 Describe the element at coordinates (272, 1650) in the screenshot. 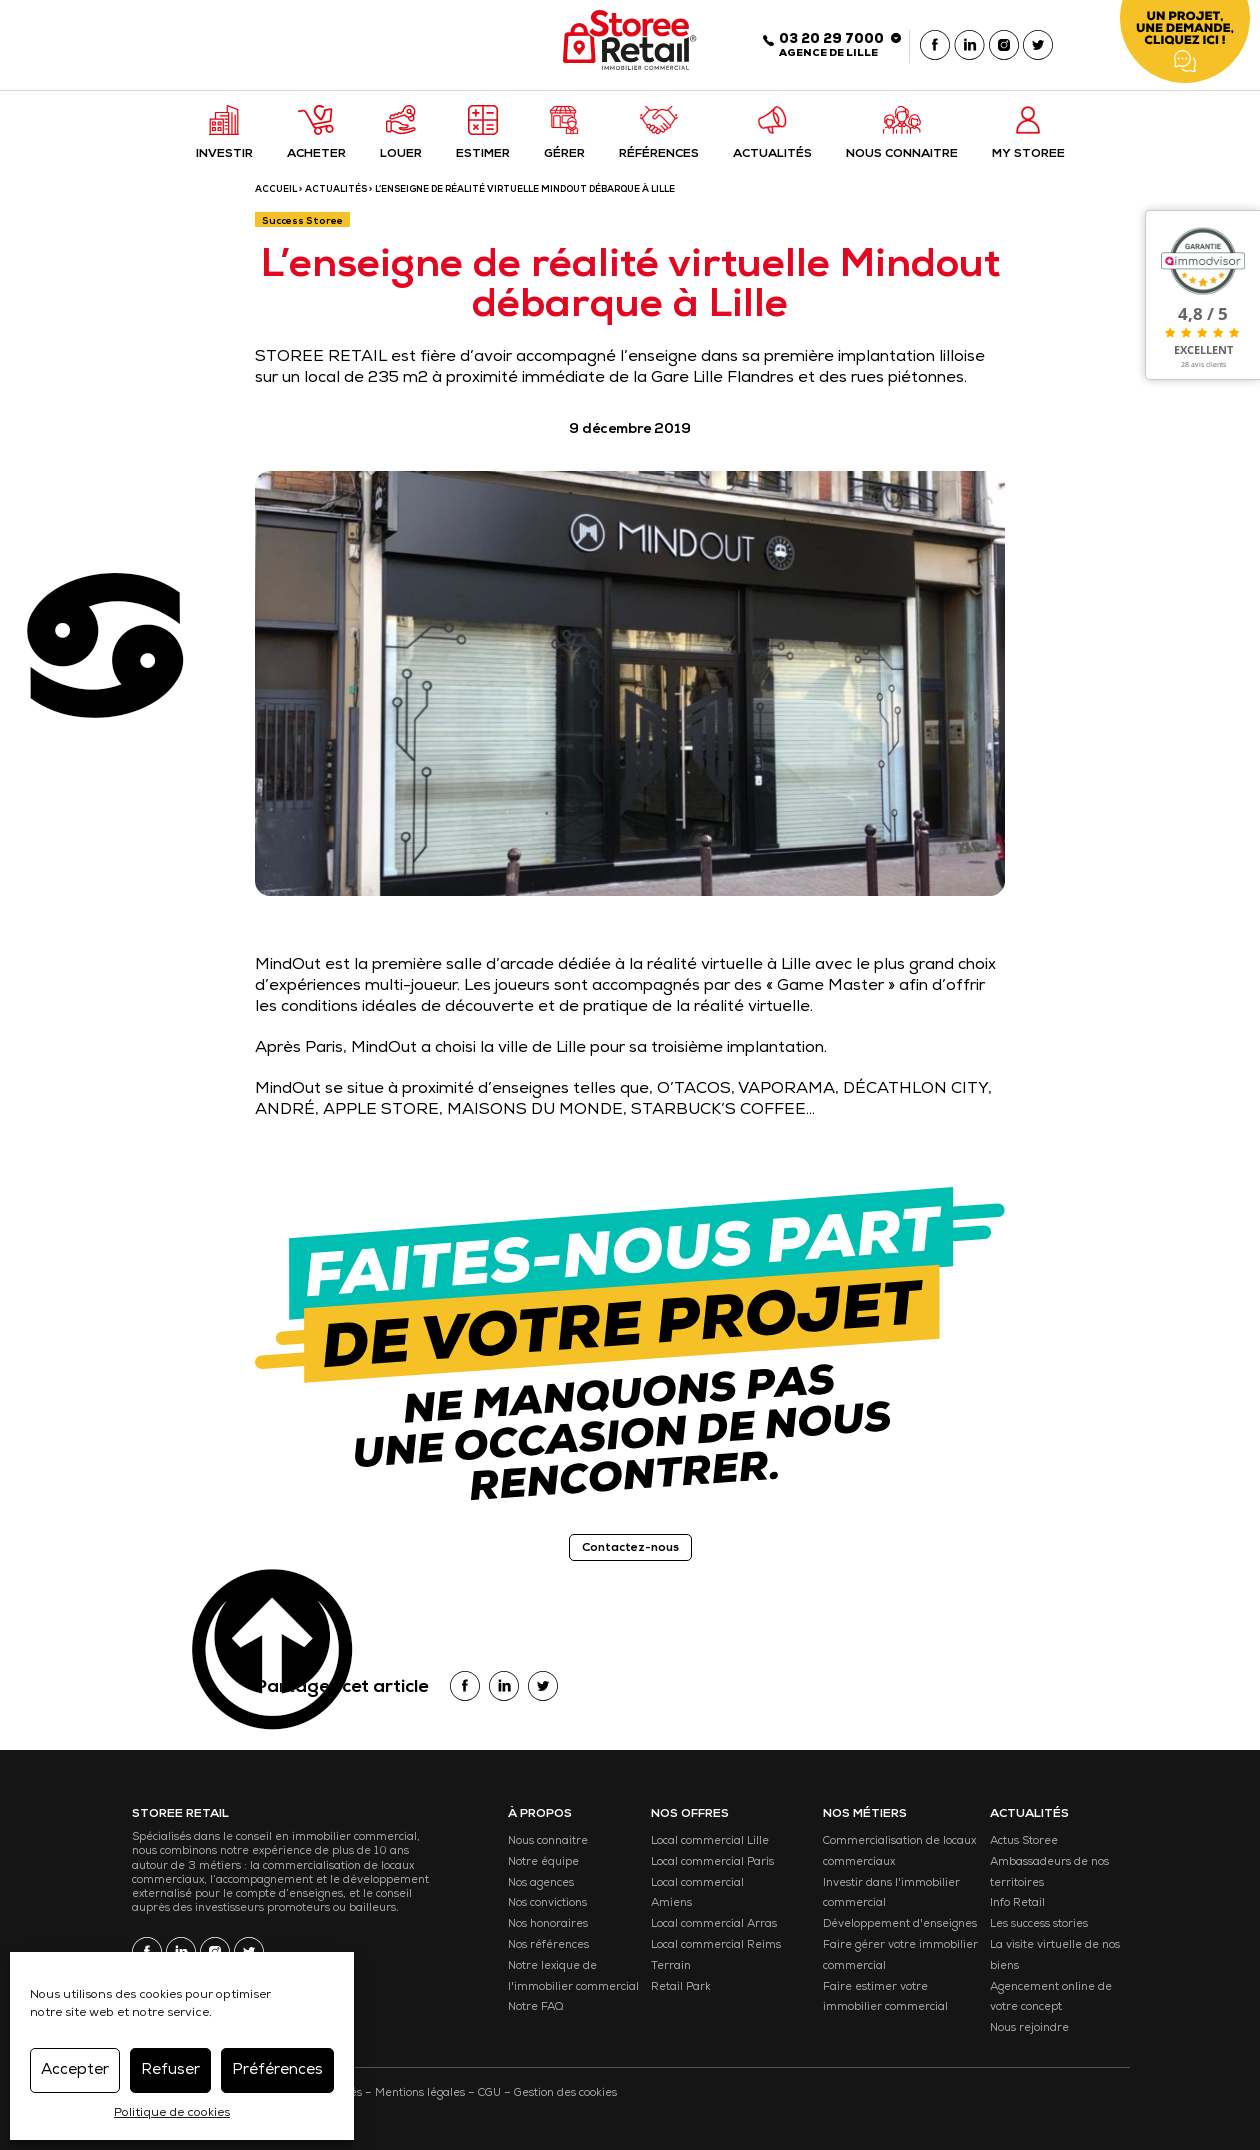

I see `indicates north or upward direction in a game compass` at that location.